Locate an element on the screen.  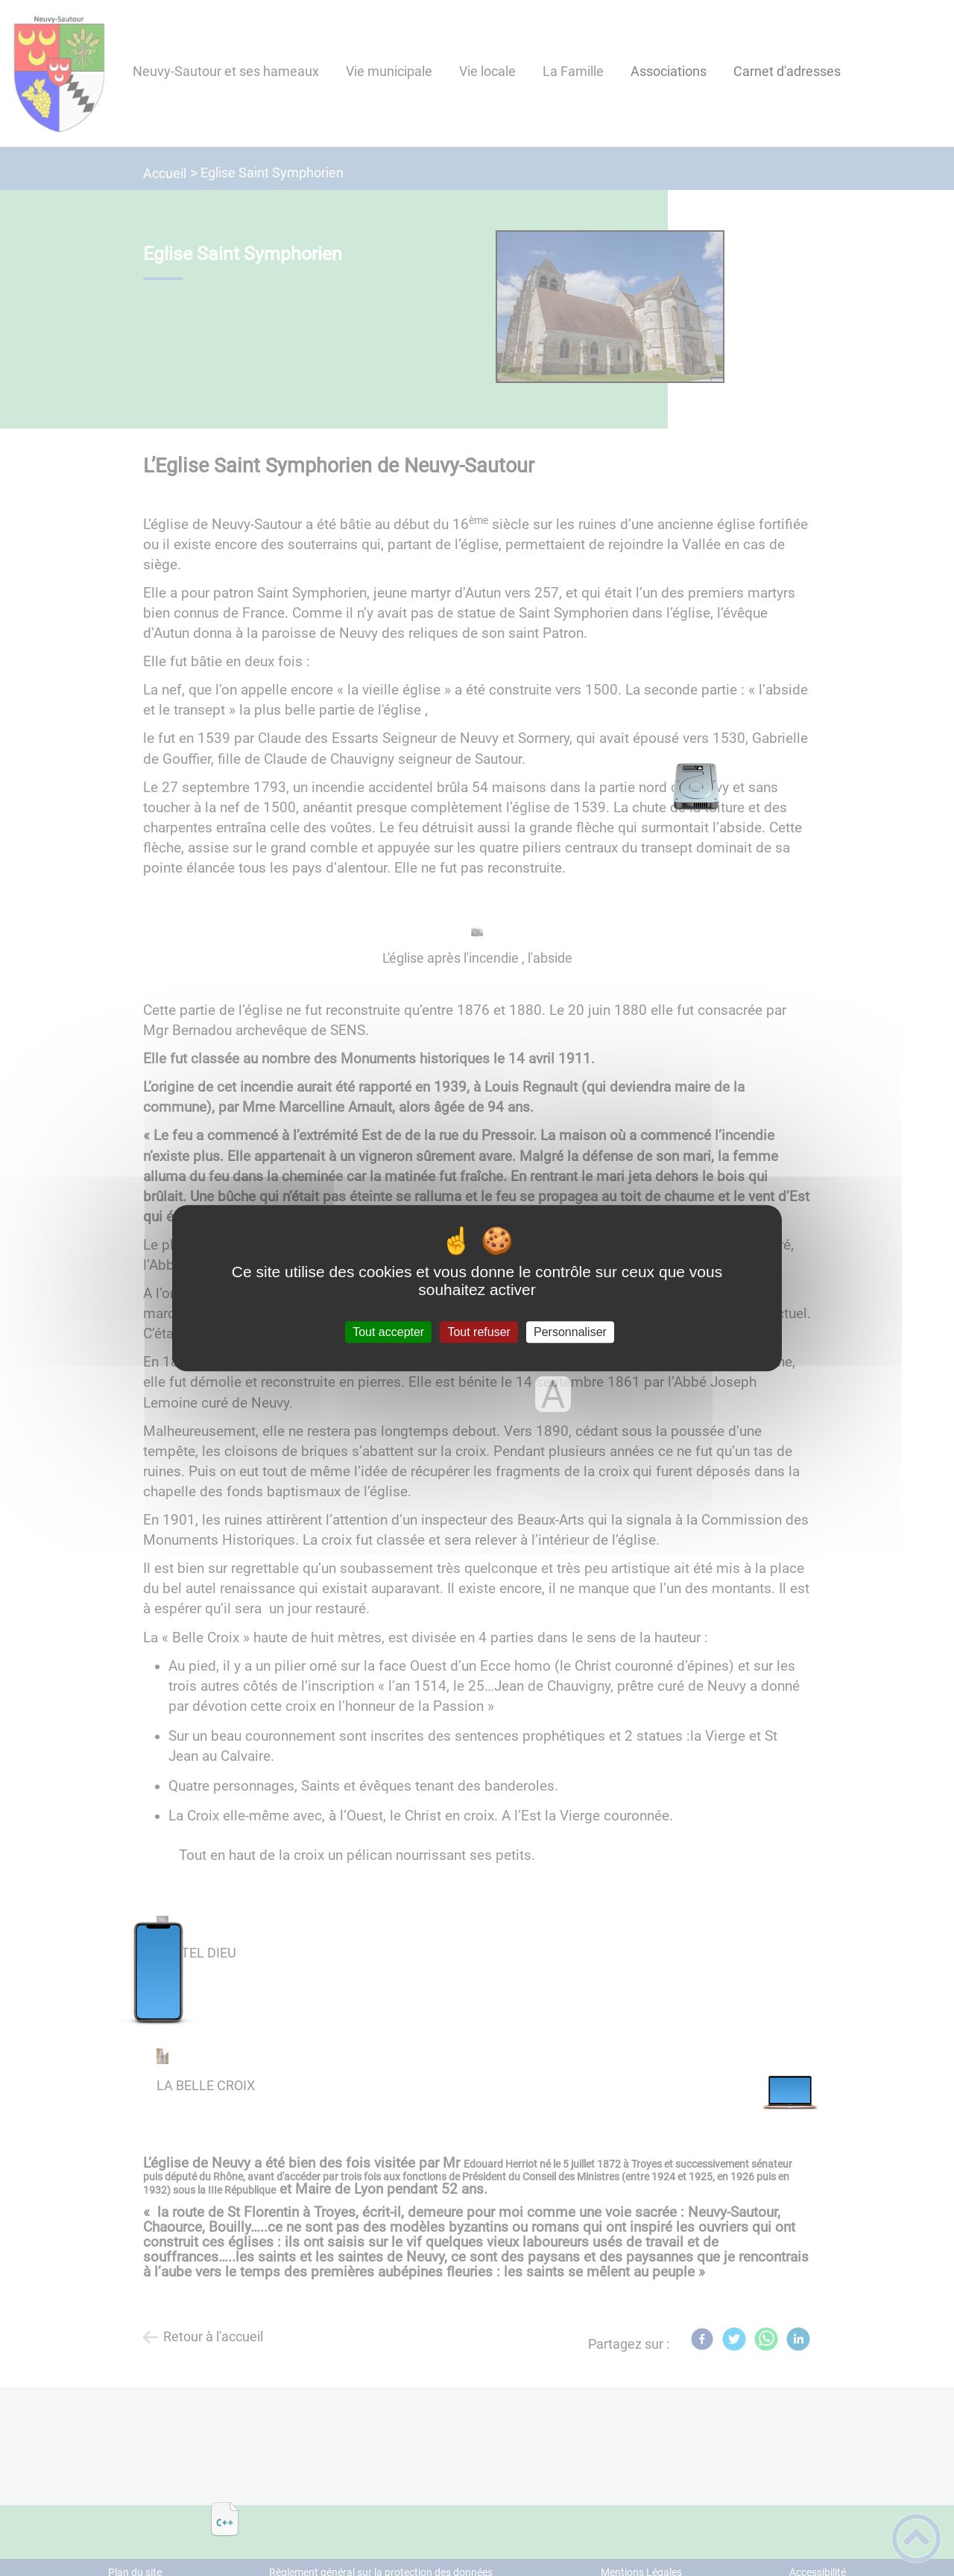
a C++ source code file is located at coordinates (224, 2519).